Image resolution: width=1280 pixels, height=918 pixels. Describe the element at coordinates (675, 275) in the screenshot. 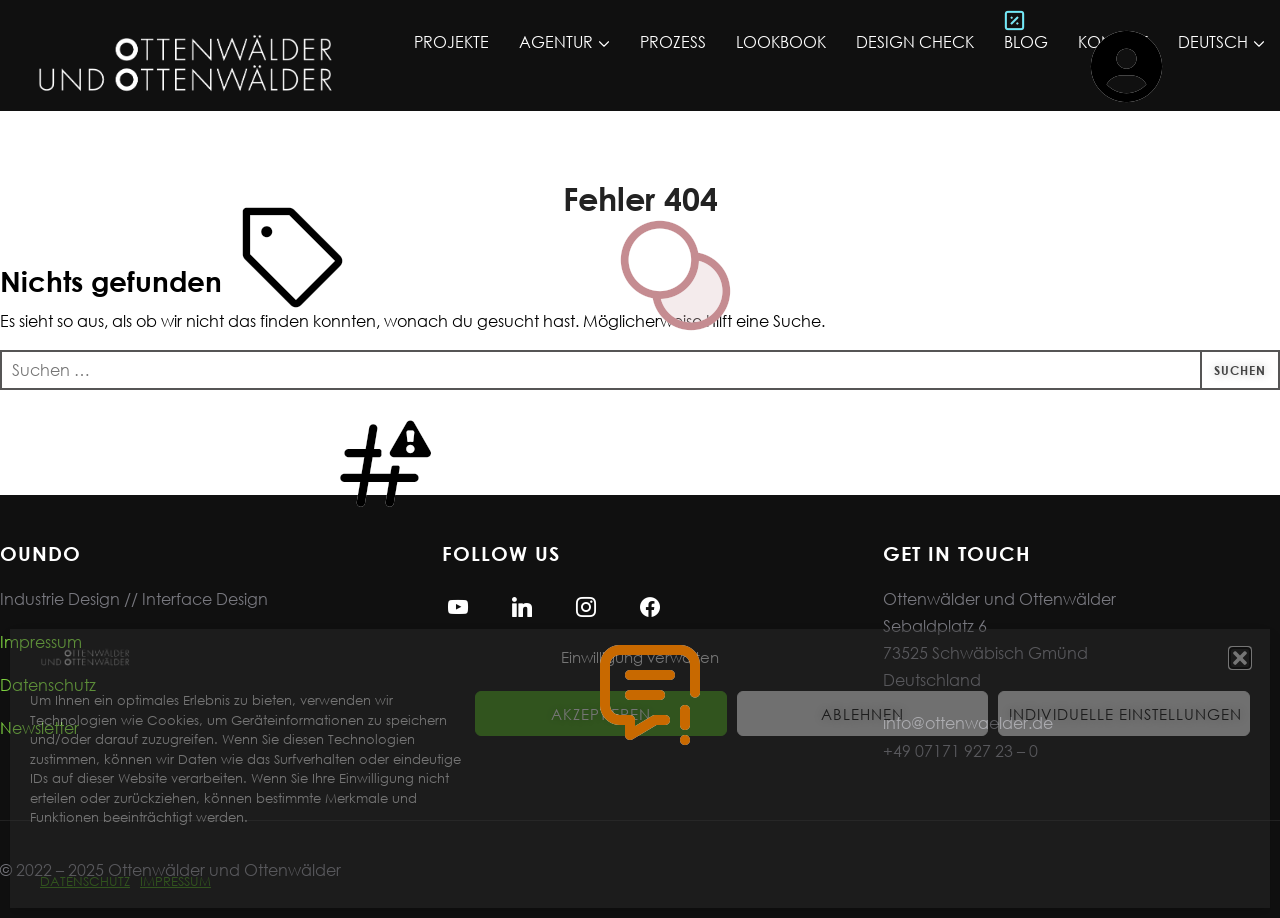

I see `subtract or remove a shape from selection` at that location.